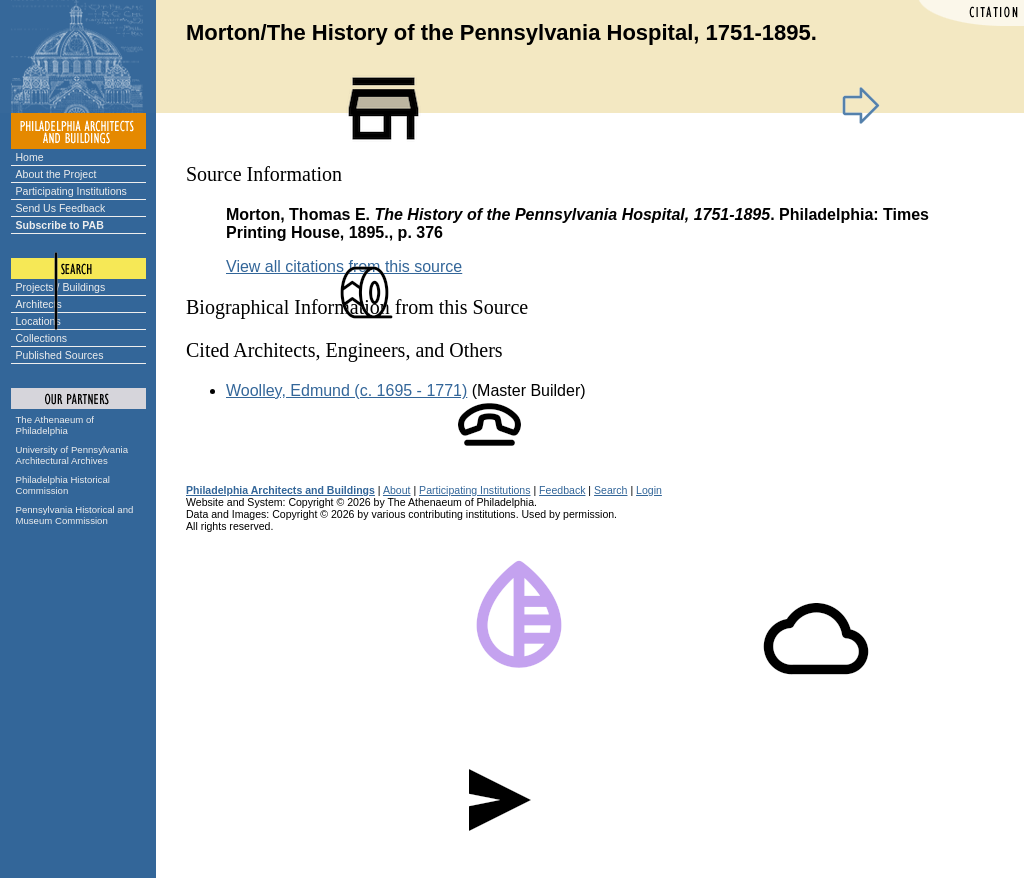 The width and height of the screenshot is (1024, 878). Describe the element at coordinates (364, 292) in the screenshot. I see `view tire information or status` at that location.